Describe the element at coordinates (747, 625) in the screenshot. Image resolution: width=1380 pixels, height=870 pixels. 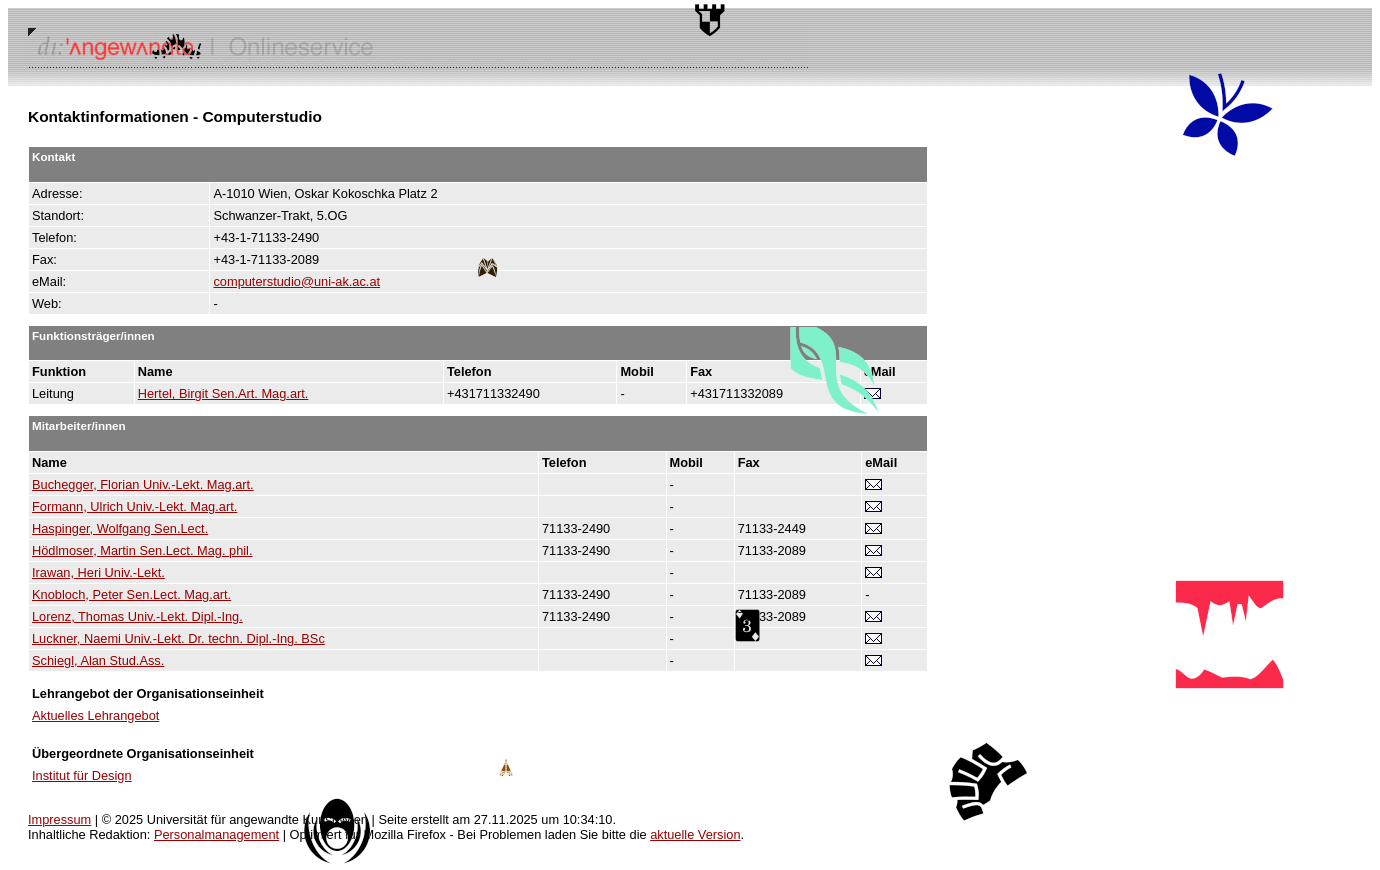
I see `three of diamonds playing card` at that location.